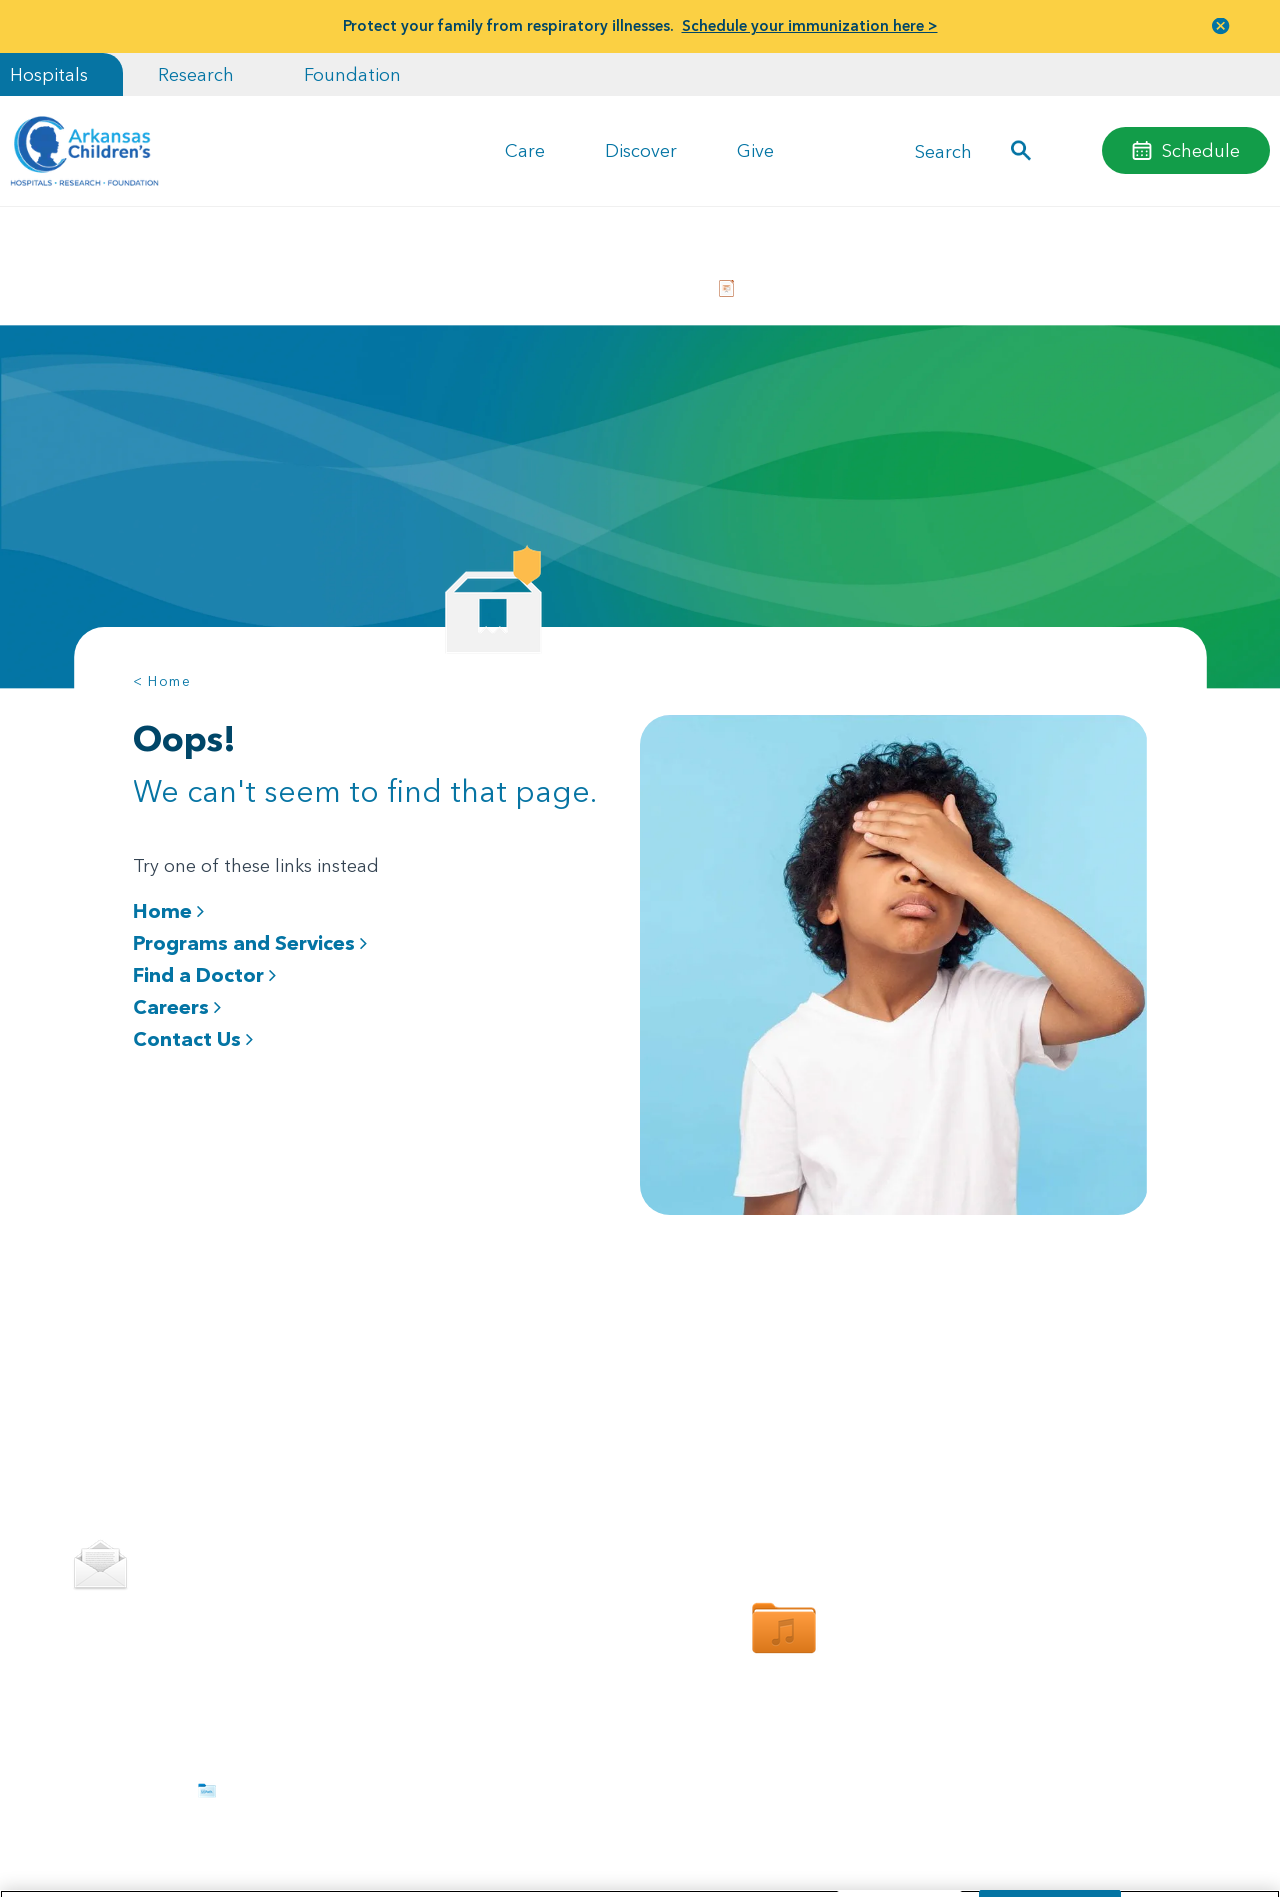 This screenshot has height=1897, width=1280. What do you see at coordinates (726, 288) in the screenshot?
I see `open a libreoffice impress presentation file` at bounding box center [726, 288].